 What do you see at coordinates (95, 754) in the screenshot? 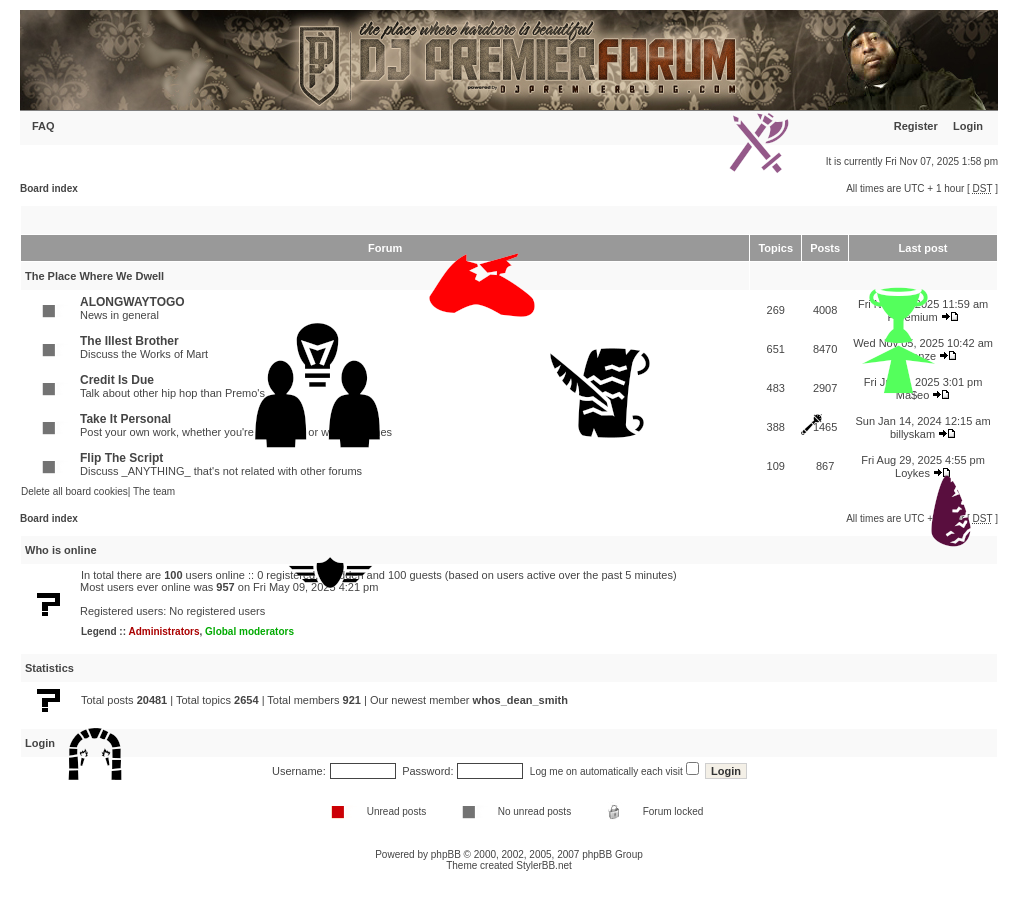
I see `enter a dungeon or underground level` at bounding box center [95, 754].